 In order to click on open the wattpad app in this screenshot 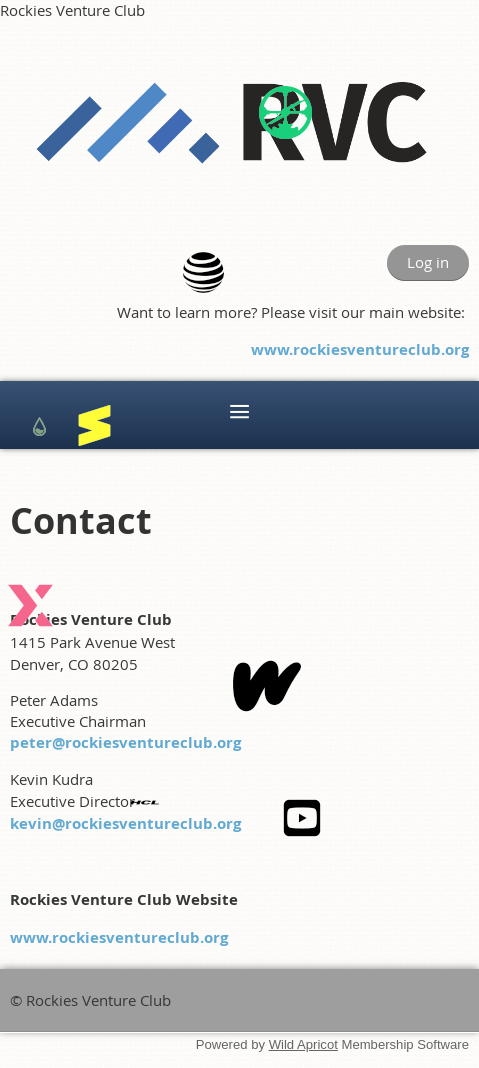, I will do `click(267, 686)`.